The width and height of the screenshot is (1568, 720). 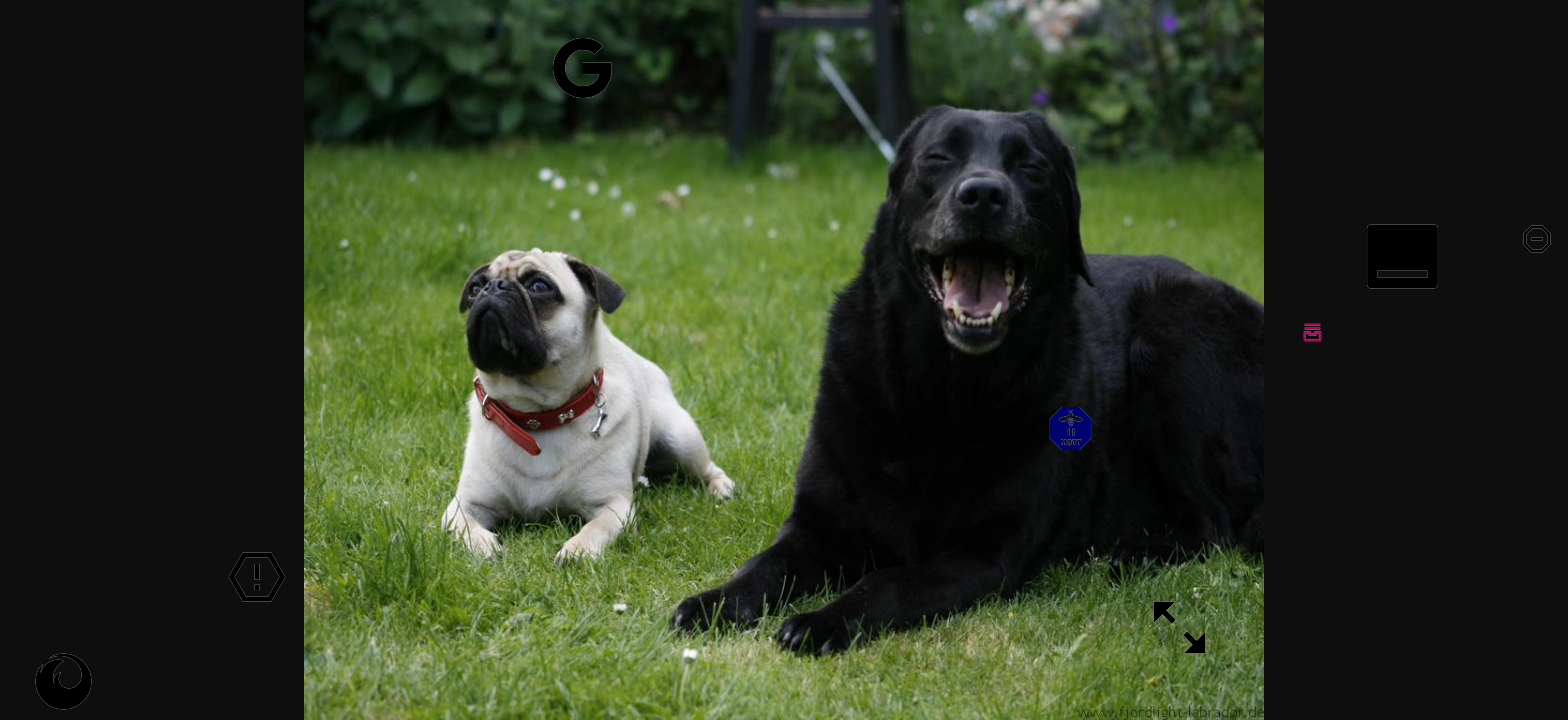 What do you see at coordinates (1402, 256) in the screenshot?
I see `switch to bottom panel layout` at bounding box center [1402, 256].